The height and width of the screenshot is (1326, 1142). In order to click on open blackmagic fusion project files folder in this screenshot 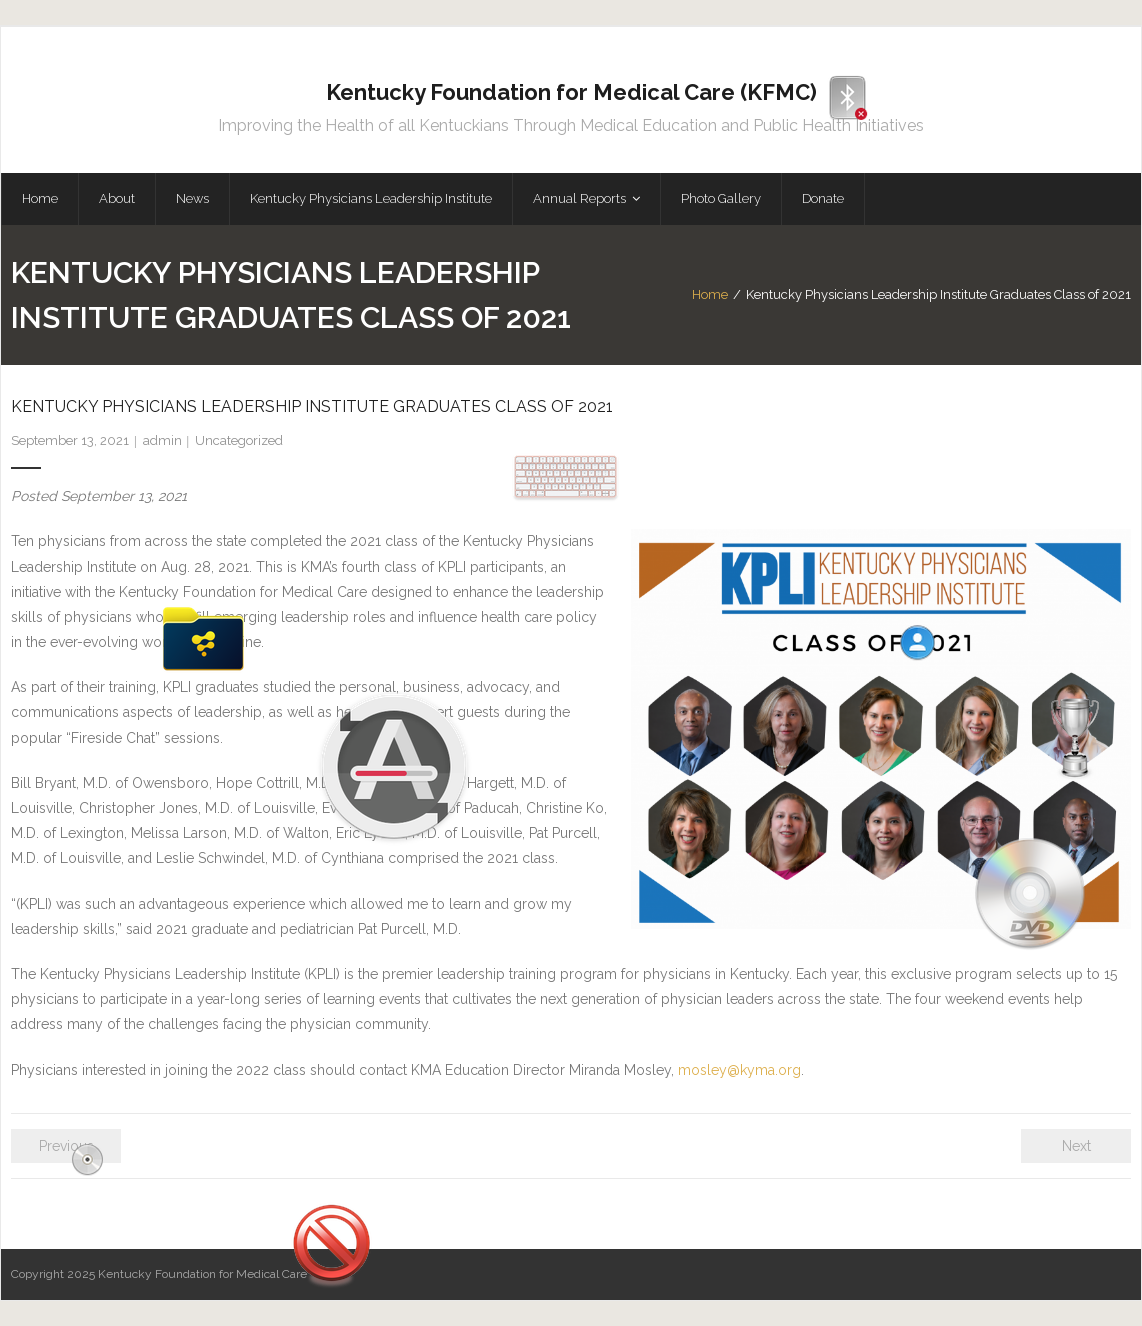, I will do `click(203, 641)`.